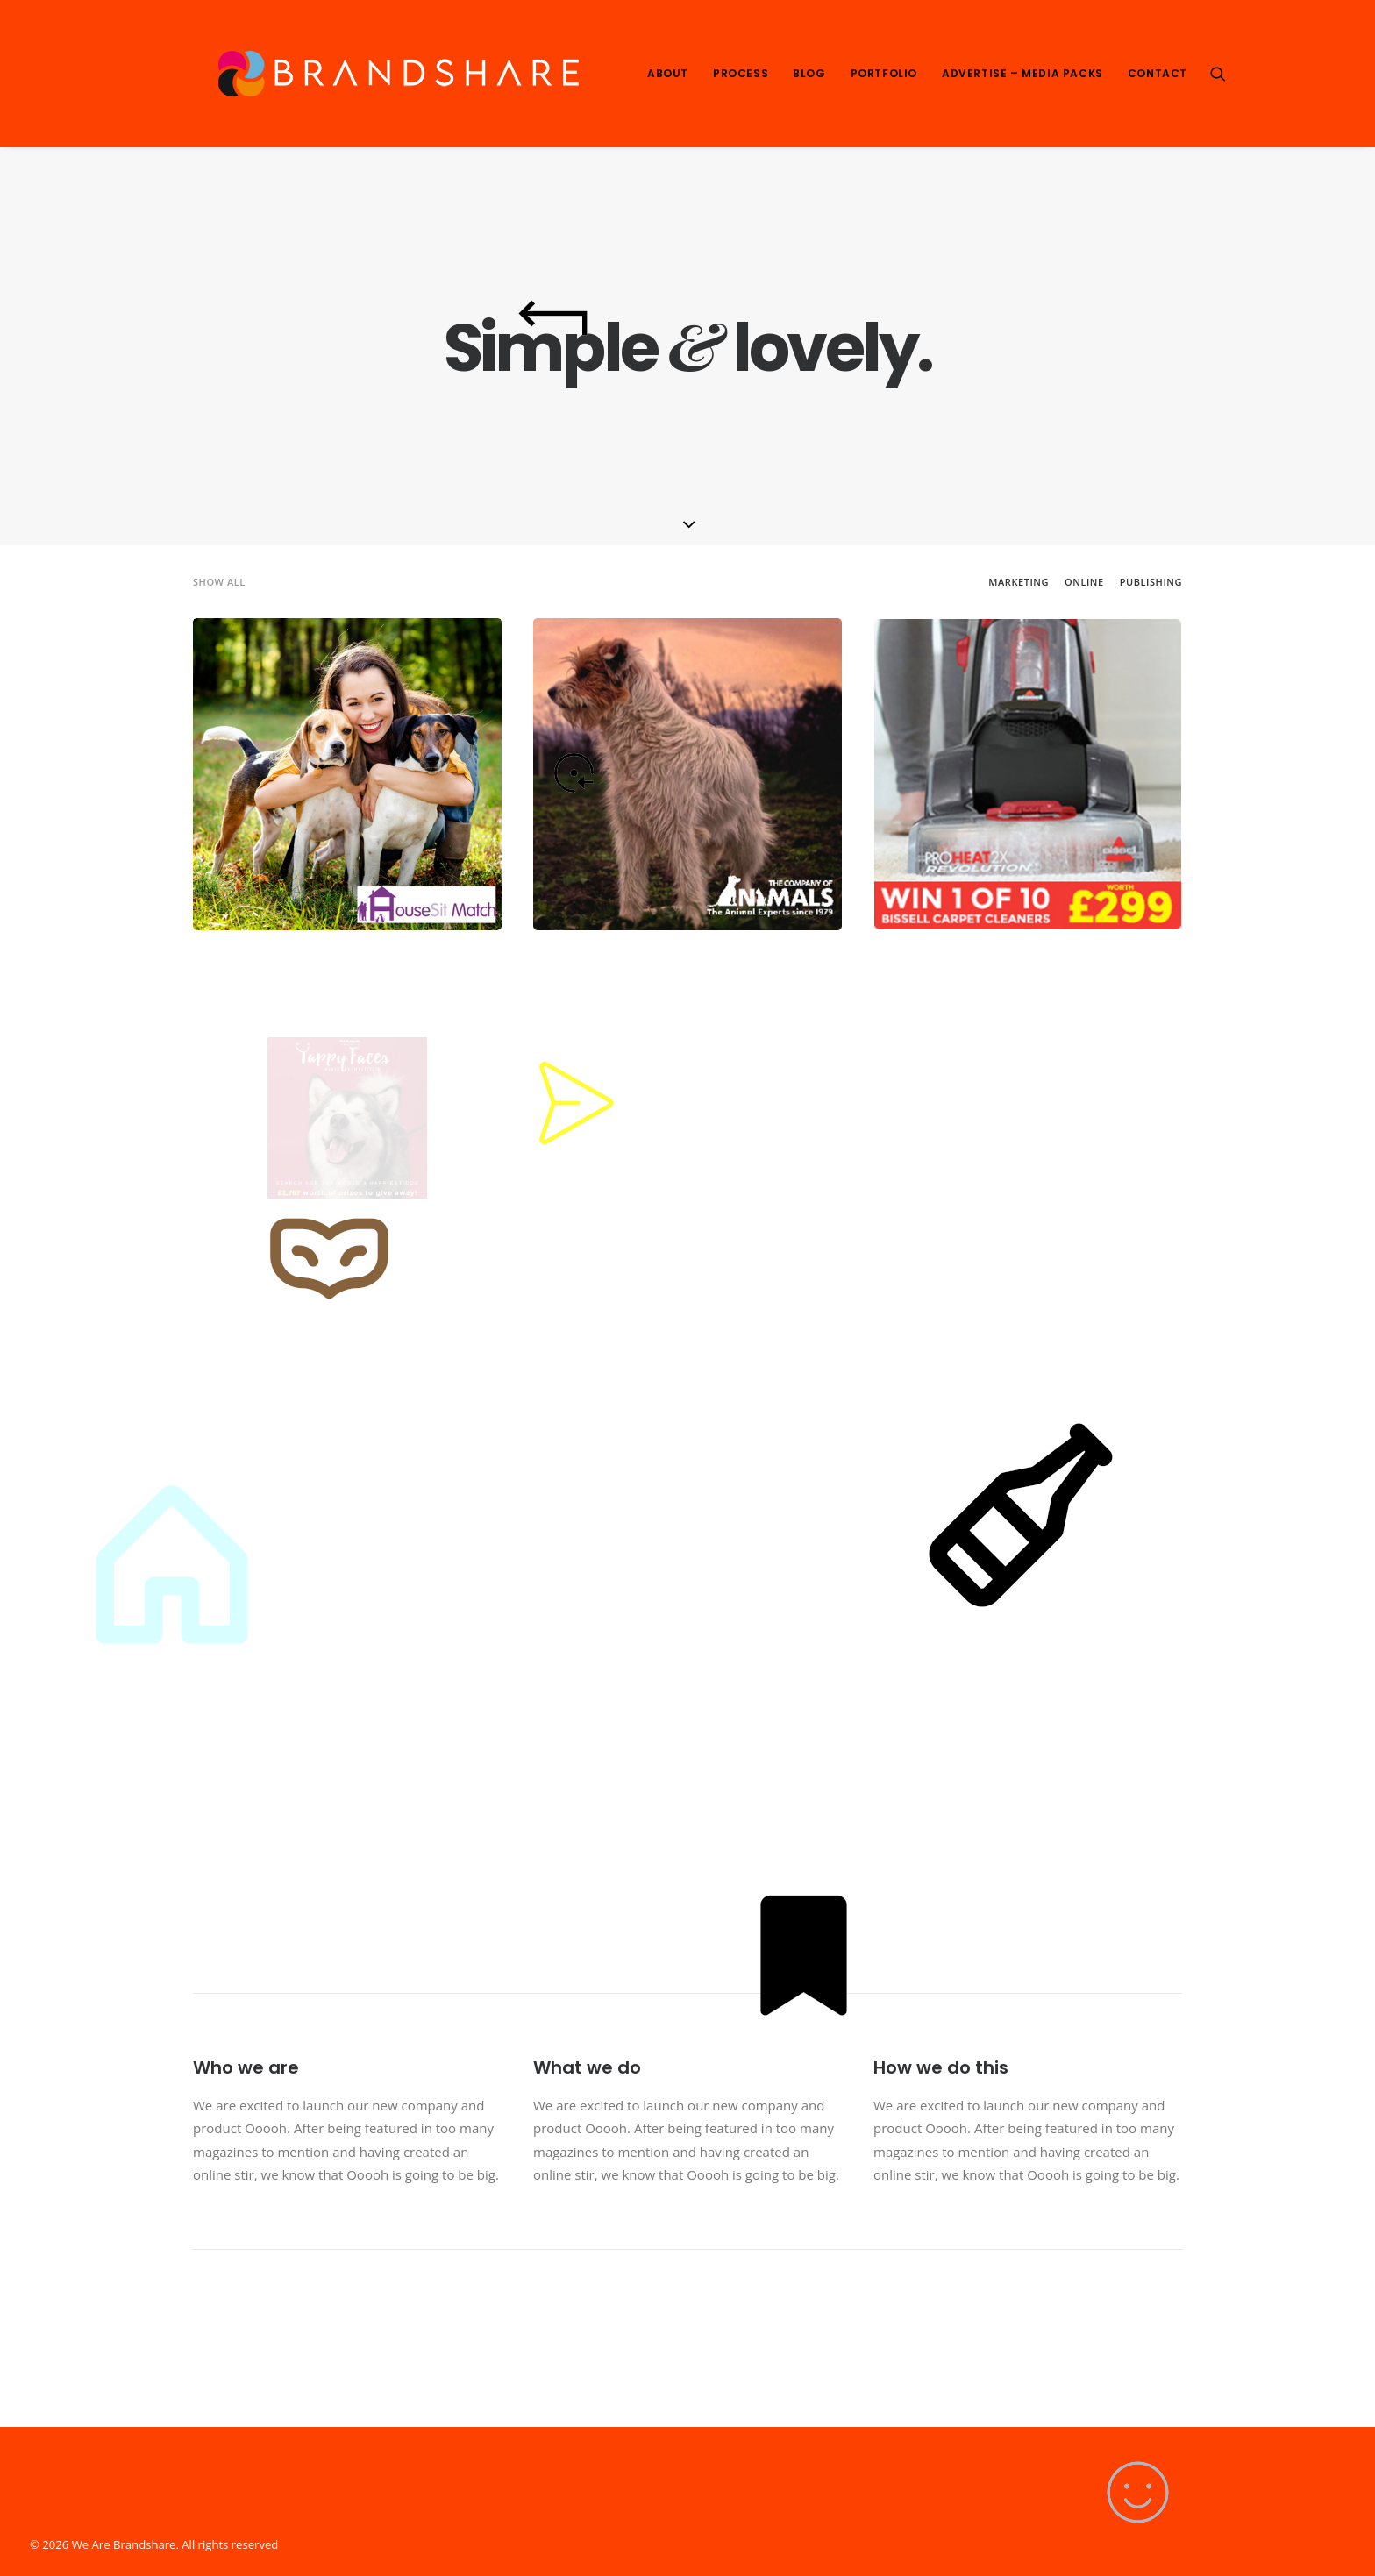 The height and width of the screenshot is (2576, 1375). I want to click on save item to bookmarks, so click(803, 1953).